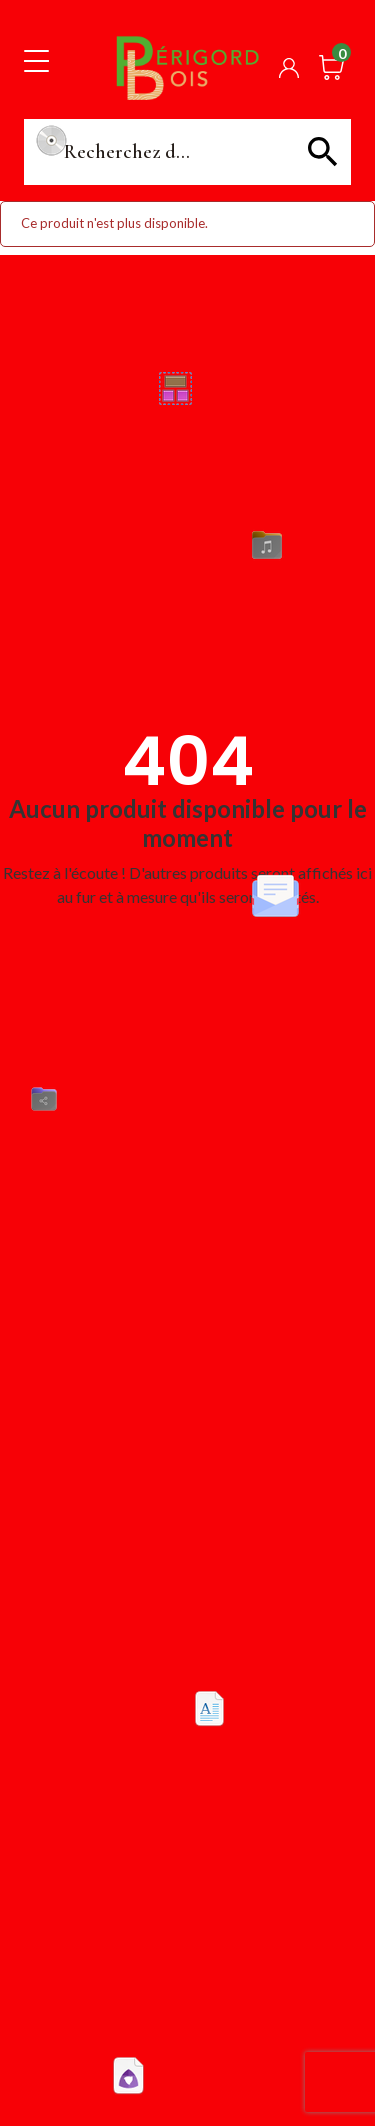 The width and height of the screenshot is (375, 2126). I want to click on access CD/DVD drive contents, so click(51, 140).